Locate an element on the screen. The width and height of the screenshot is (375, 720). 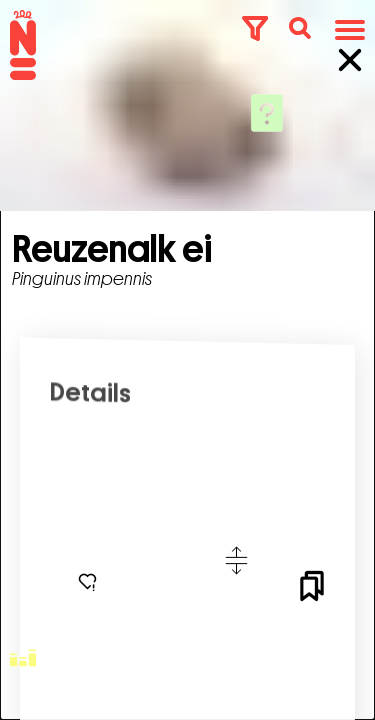
split view vertically is located at coordinates (236, 560).